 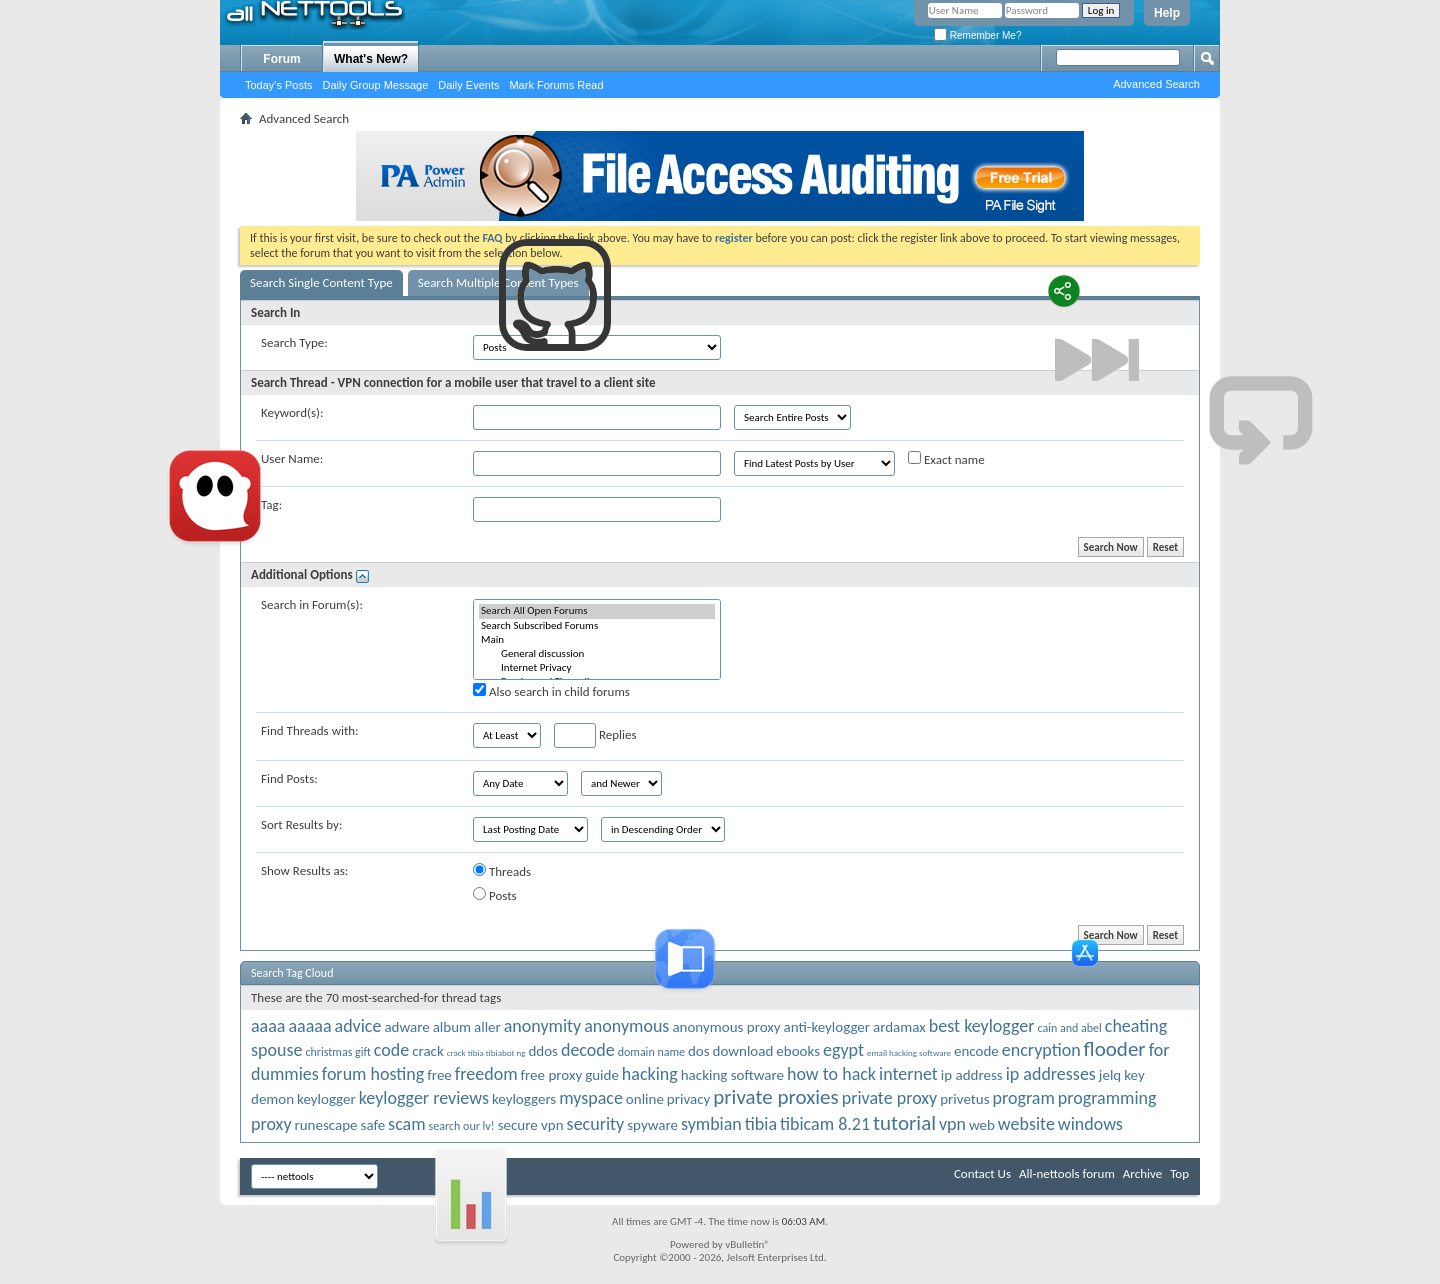 What do you see at coordinates (1064, 291) in the screenshot?
I see `indicates a shared file or folder` at bounding box center [1064, 291].